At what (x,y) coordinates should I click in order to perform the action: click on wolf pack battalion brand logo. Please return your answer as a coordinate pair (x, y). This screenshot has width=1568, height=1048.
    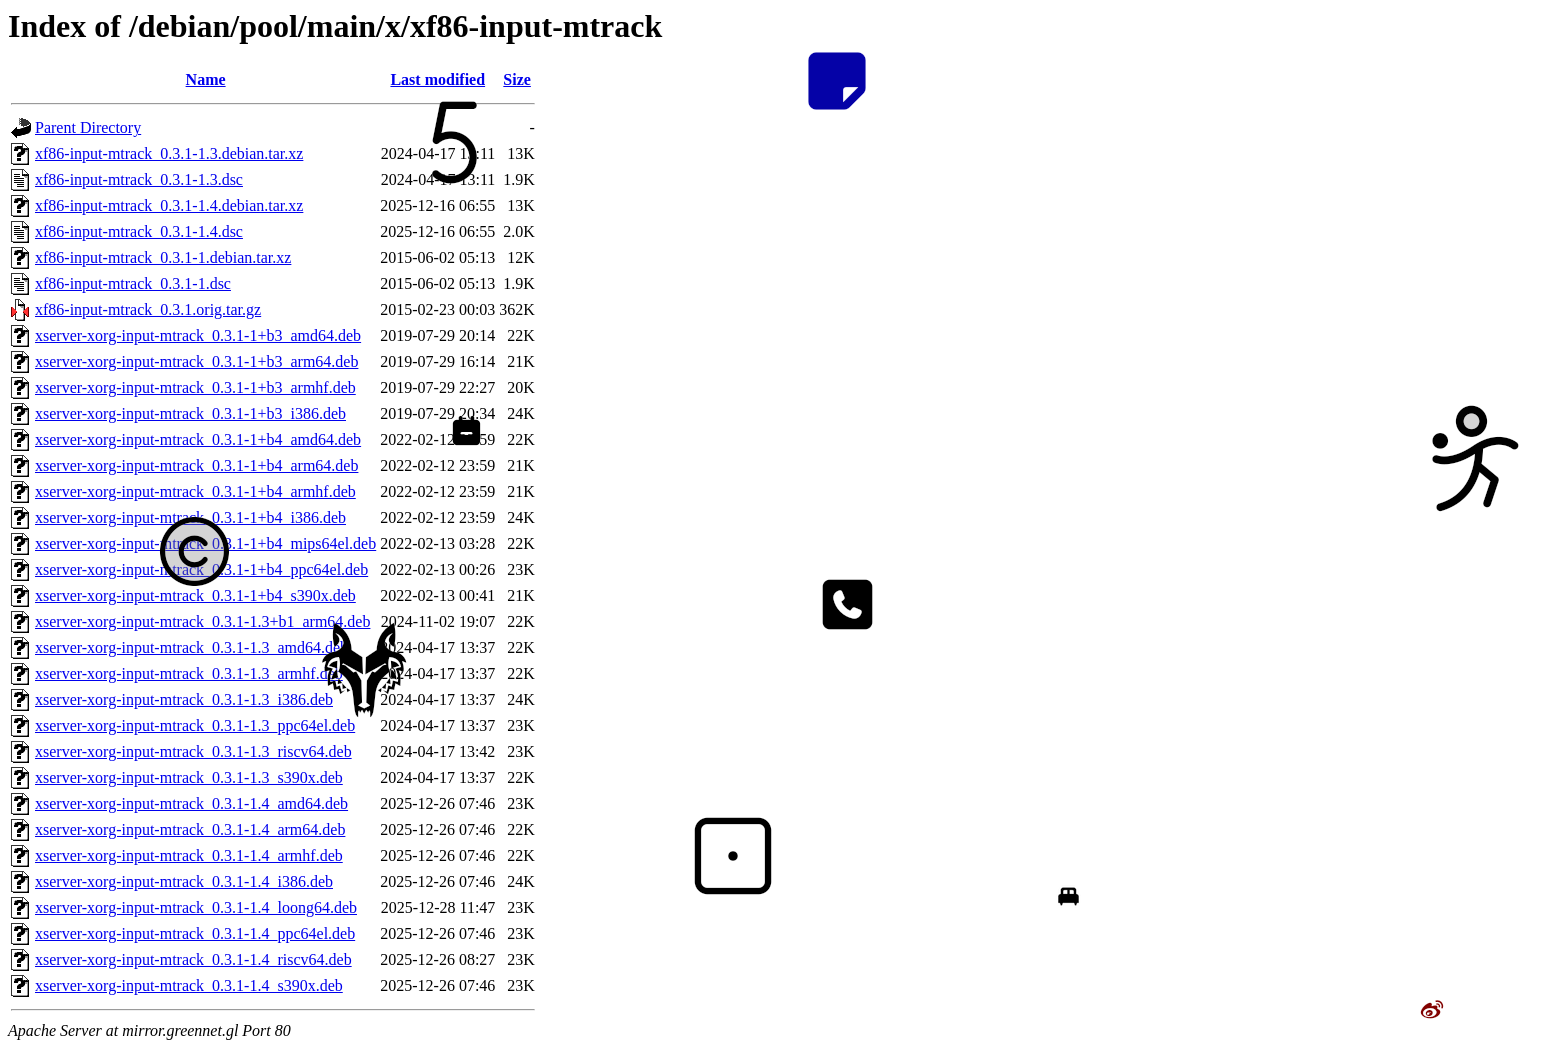
    Looking at the image, I should click on (364, 670).